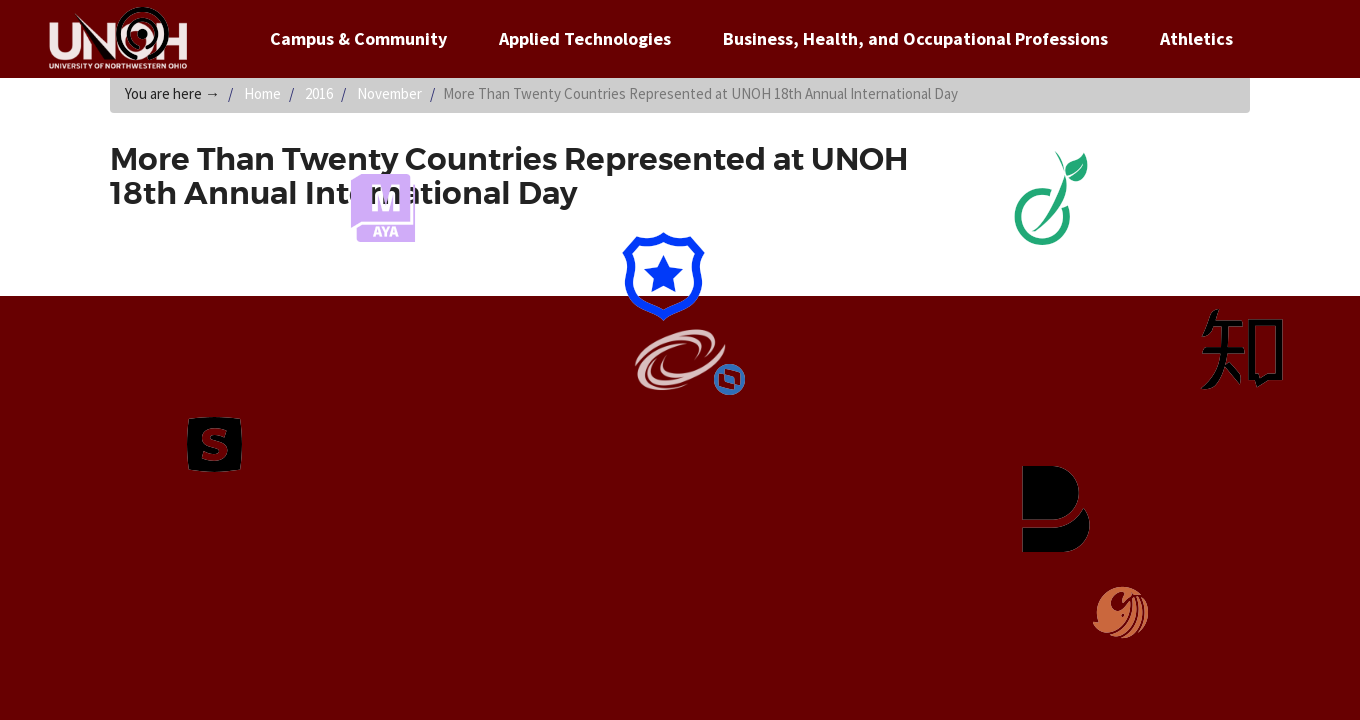 The width and height of the screenshot is (1360, 720). What do you see at coordinates (142, 33) in the screenshot?
I see `tqdm python progress bar library logo` at bounding box center [142, 33].